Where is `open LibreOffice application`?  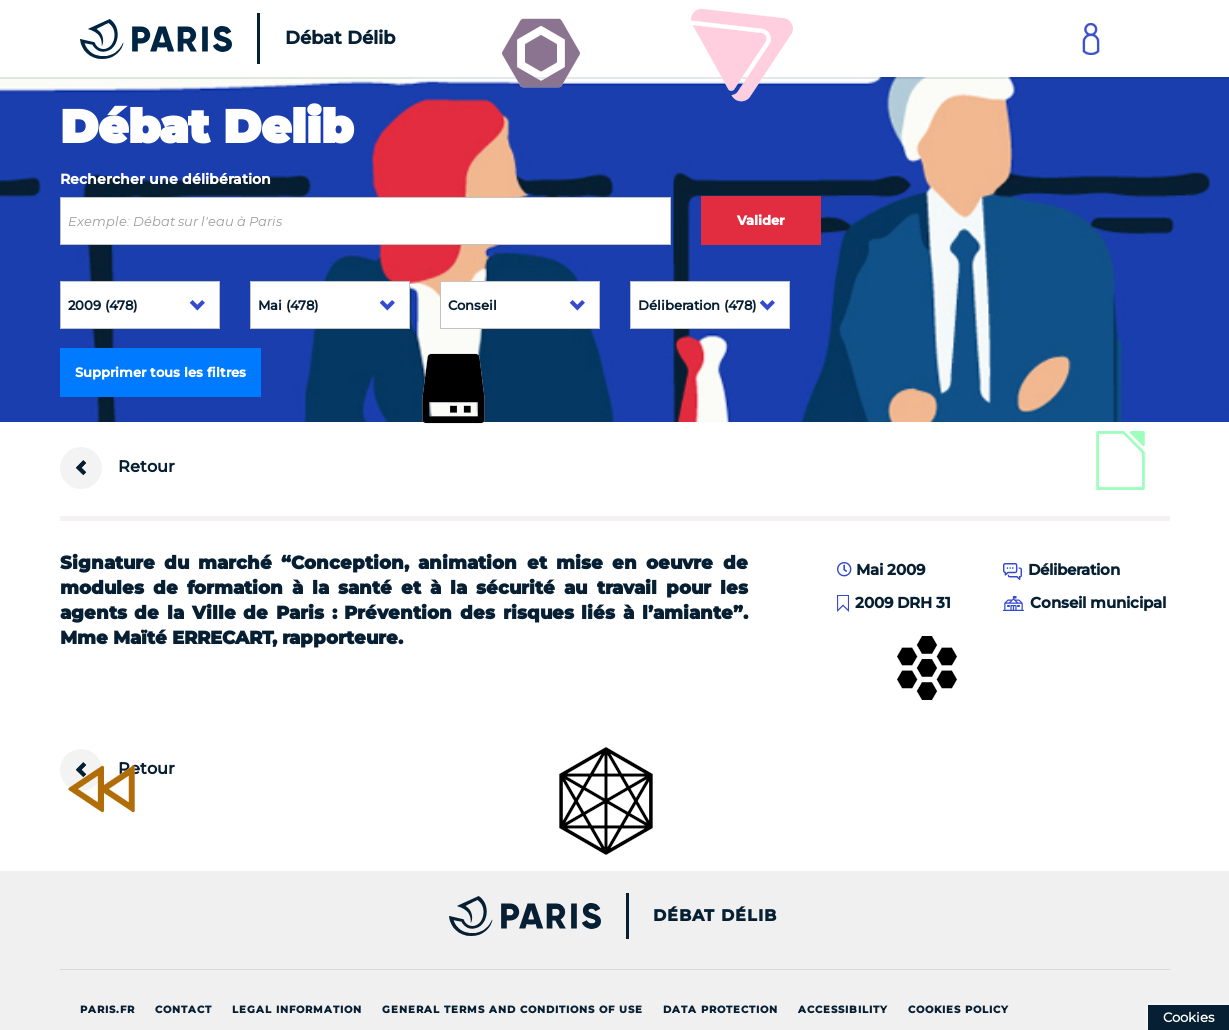 open LibreOffice application is located at coordinates (1120, 460).